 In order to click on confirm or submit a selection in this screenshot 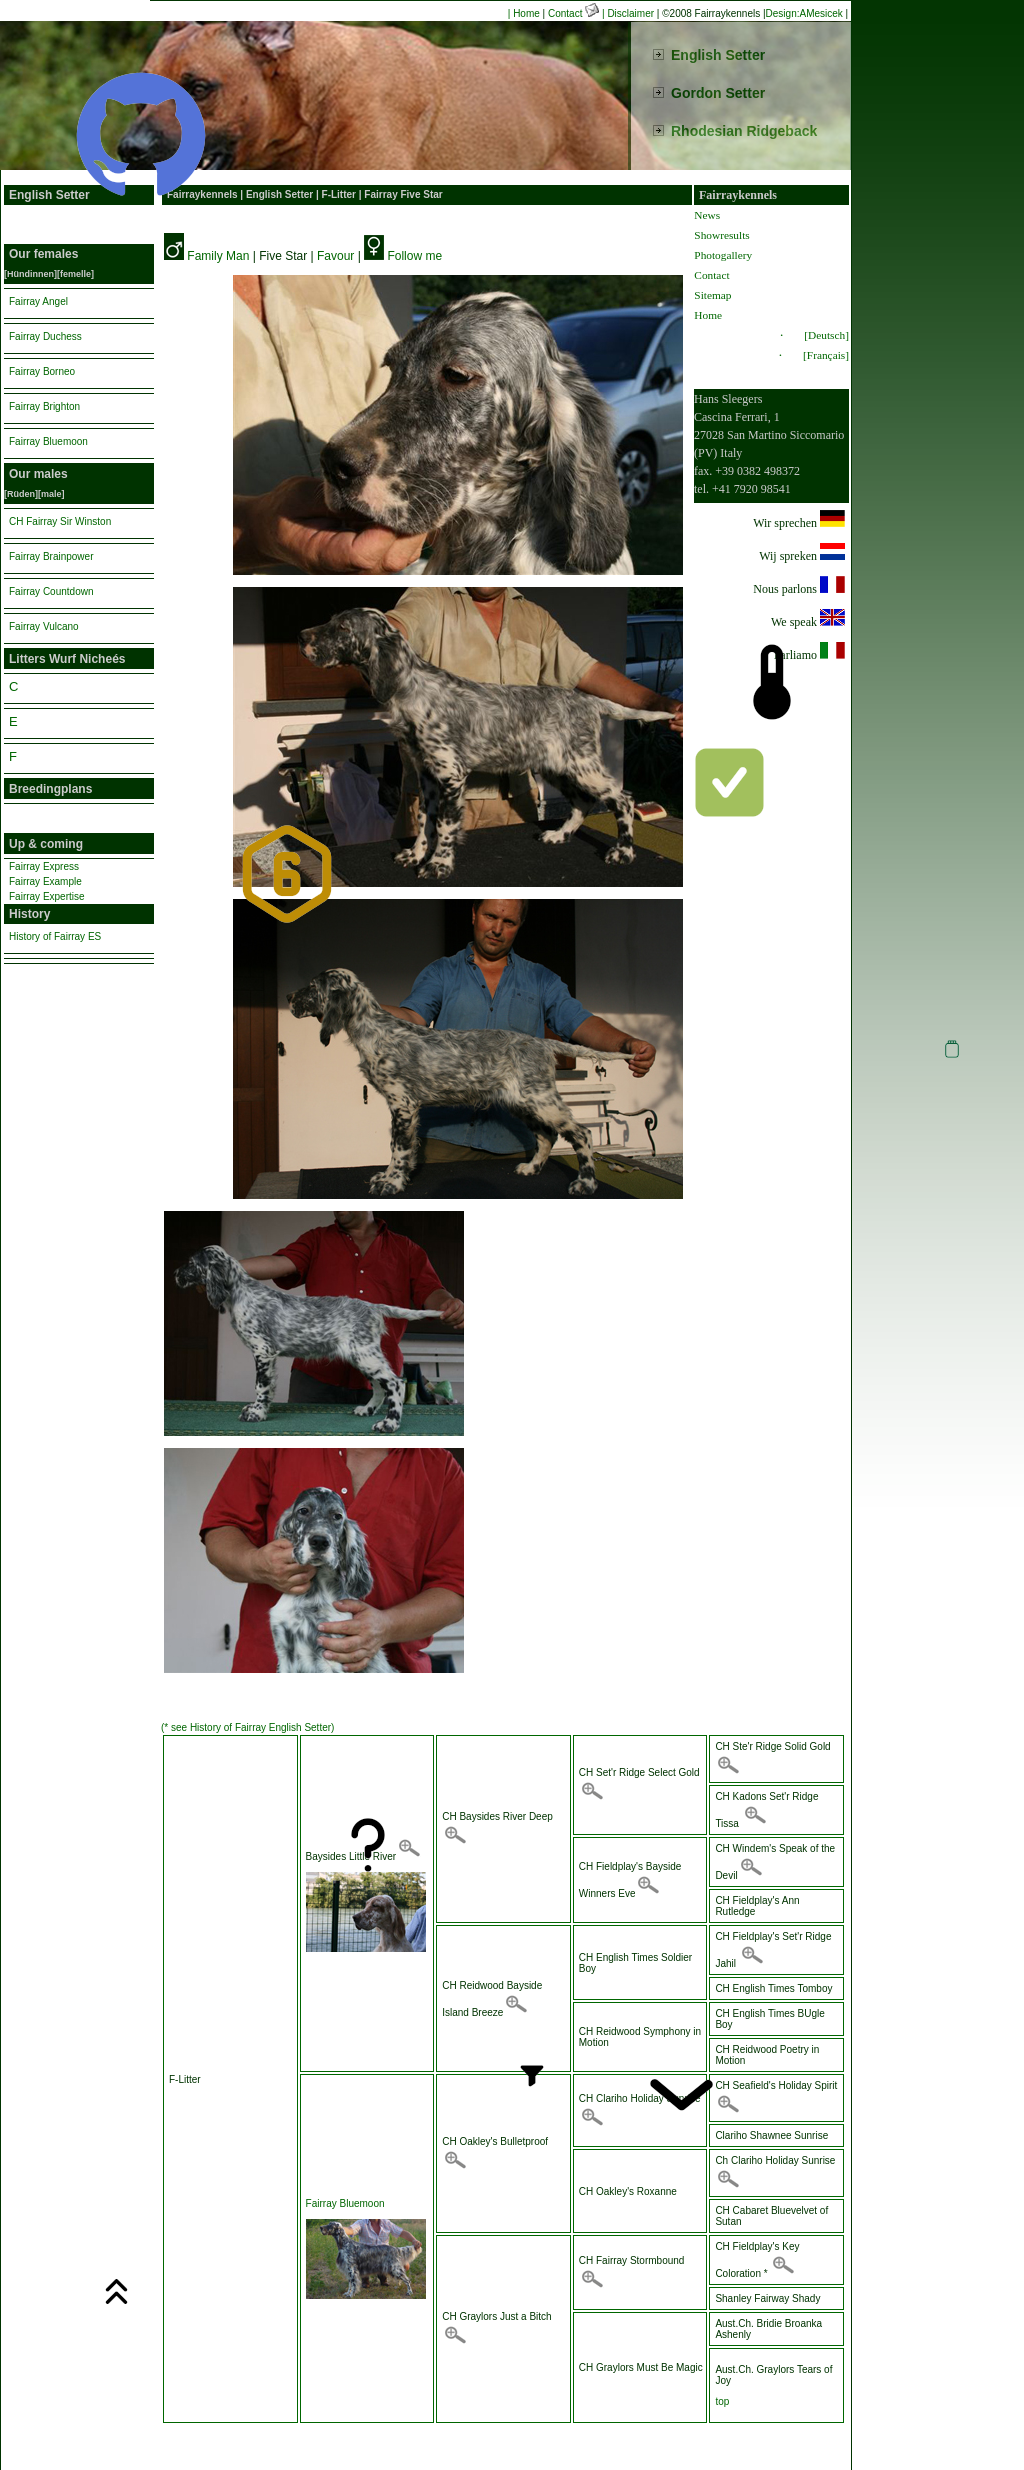, I will do `click(729, 782)`.